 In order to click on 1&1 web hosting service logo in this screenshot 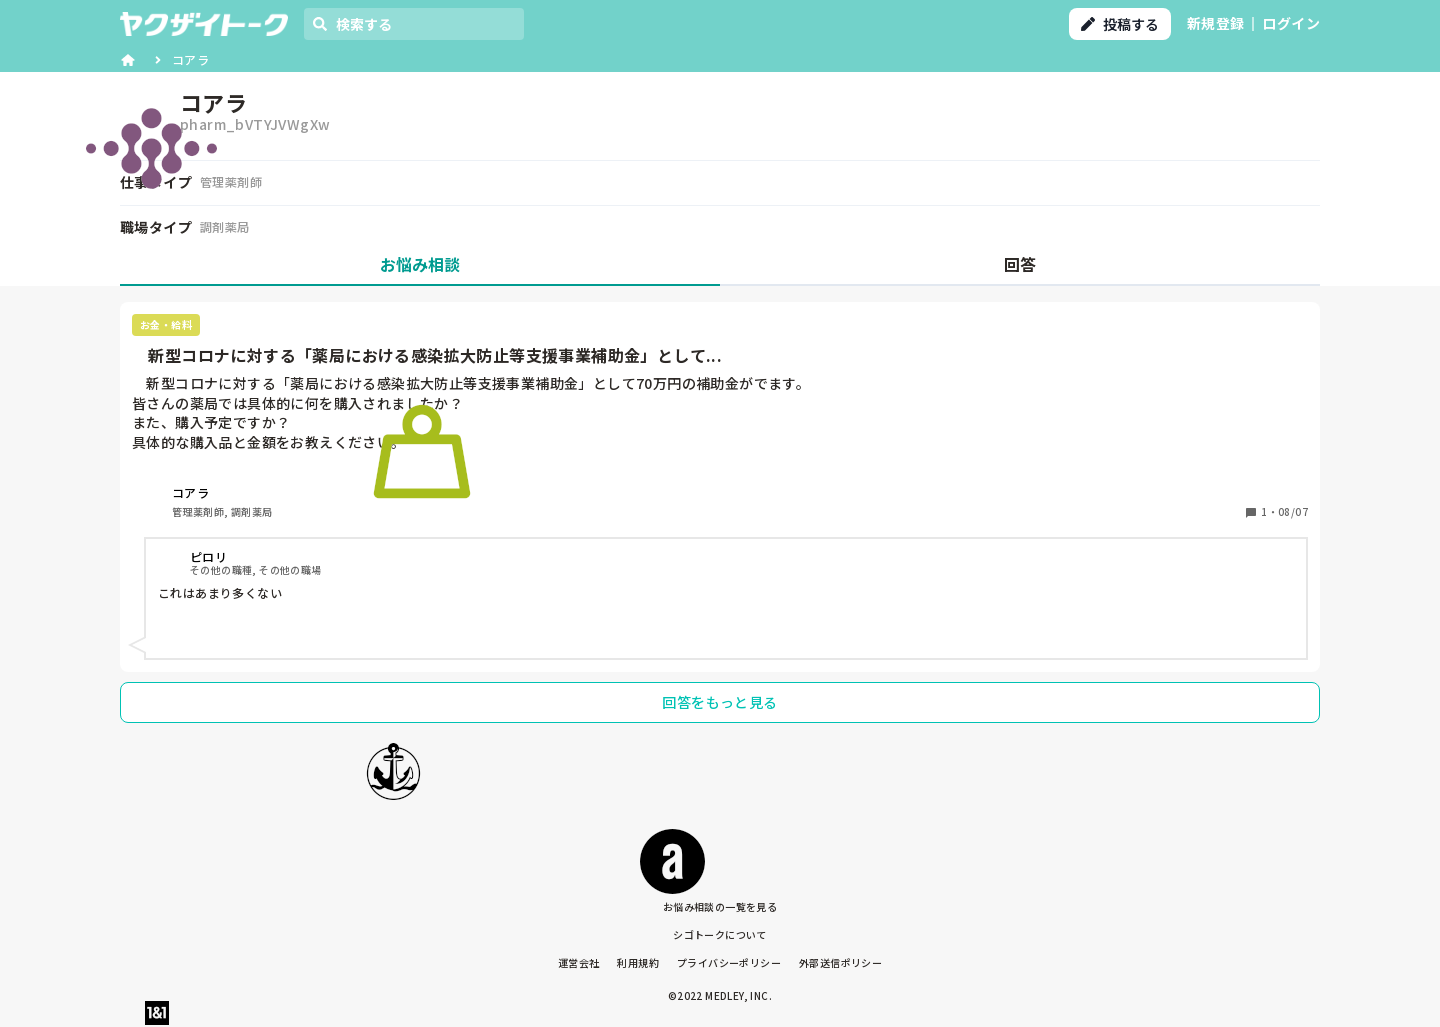, I will do `click(157, 1013)`.